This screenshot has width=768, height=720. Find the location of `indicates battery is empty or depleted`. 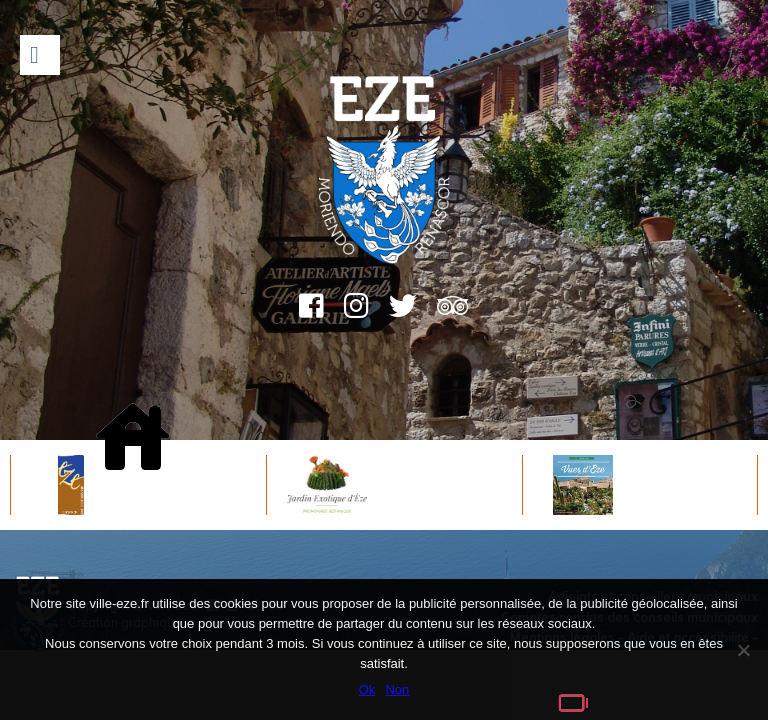

indicates battery is empty or depleted is located at coordinates (573, 703).